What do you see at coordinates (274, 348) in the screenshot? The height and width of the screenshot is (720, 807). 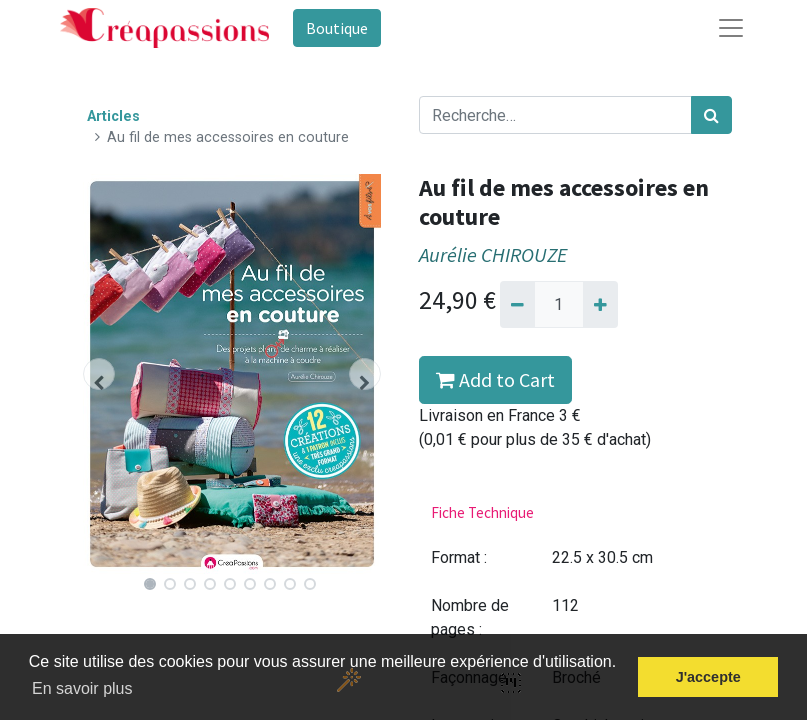 I see `indicates male gender or sex option` at bounding box center [274, 348].